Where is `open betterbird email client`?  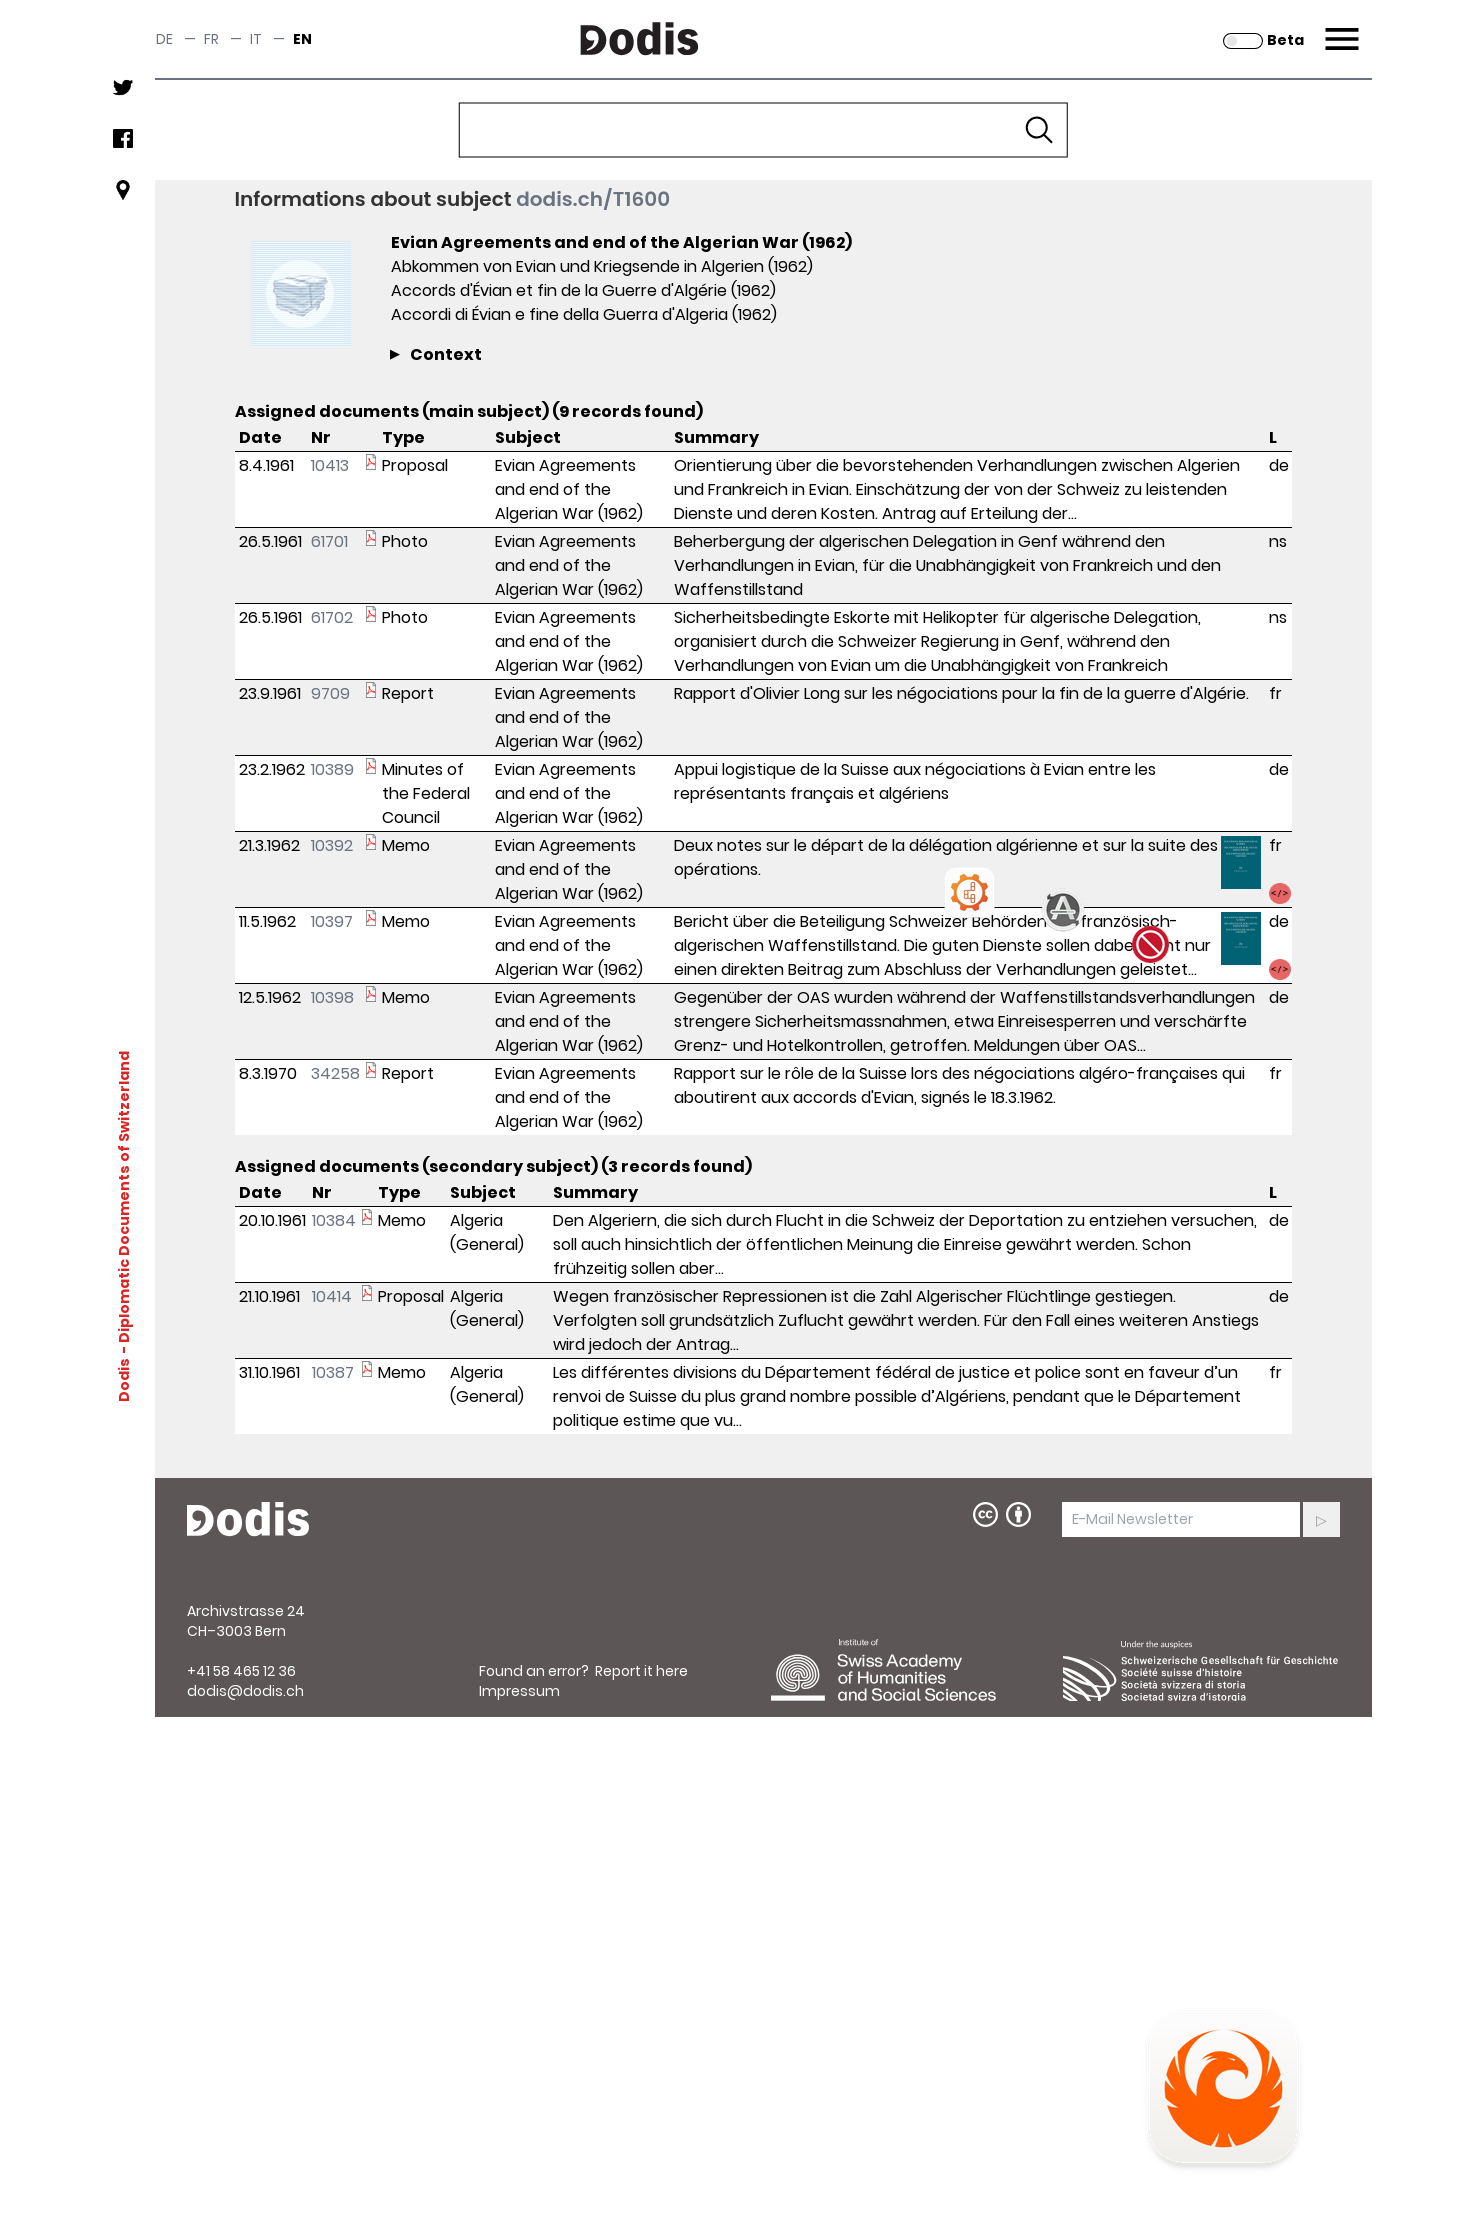
open betterbird email client is located at coordinates (1223, 2088).